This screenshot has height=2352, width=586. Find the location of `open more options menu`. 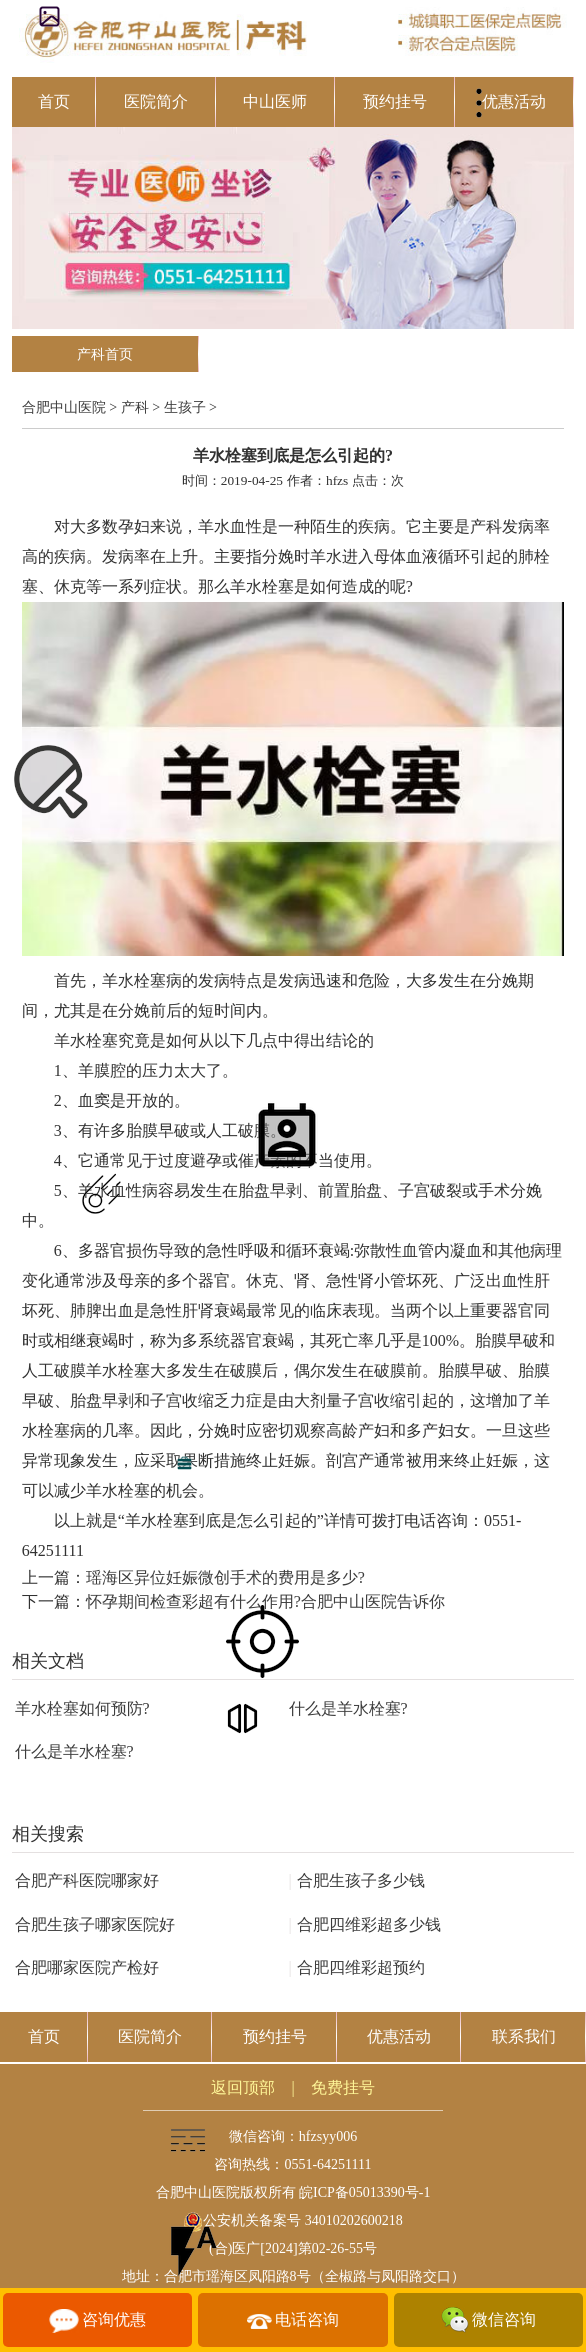

open more options menu is located at coordinates (479, 103).